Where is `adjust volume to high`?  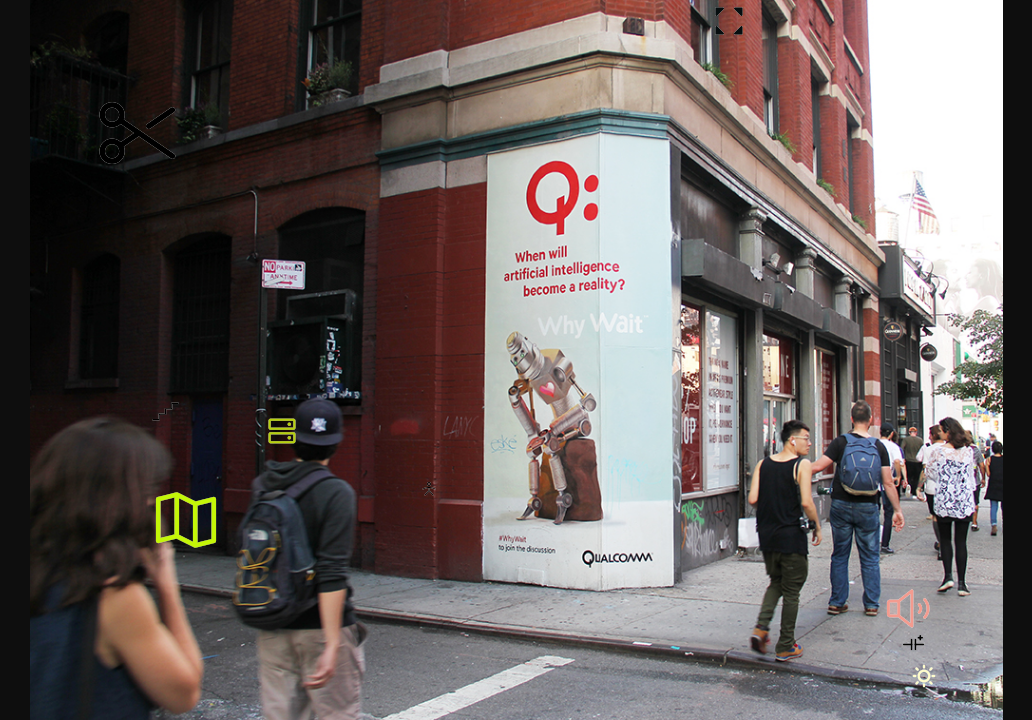 adjust volume to high is located at coordinates (907, 608).